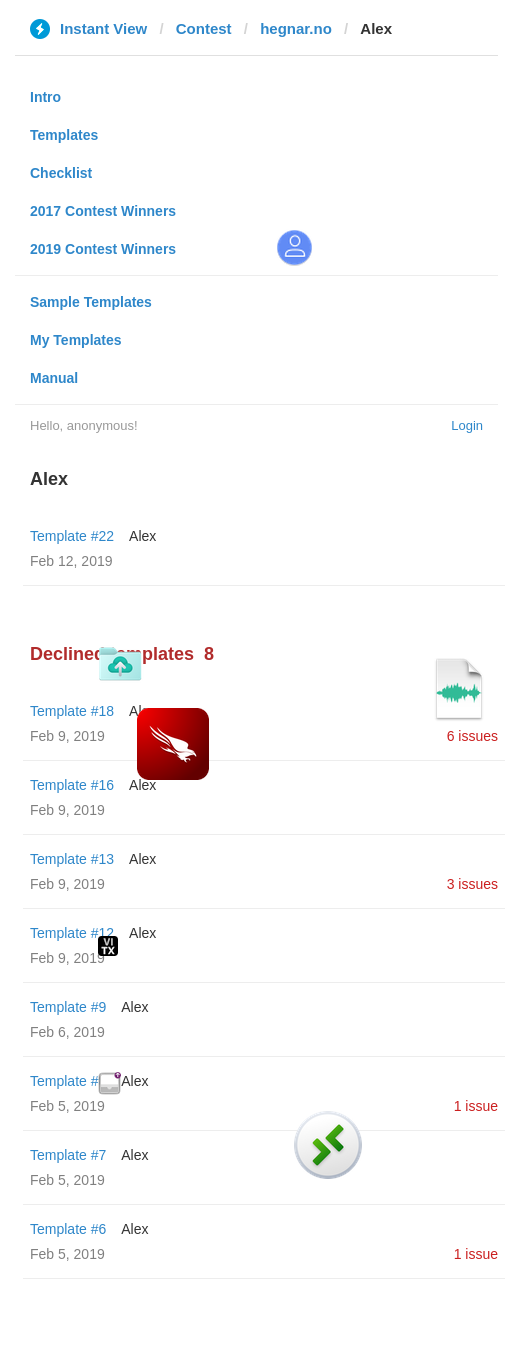 This screenshot has width=513, height=1369. Describe the element at coordinates (109, 1083) in the screenshot. I see `sync mail between inbox and outbox` at that location.